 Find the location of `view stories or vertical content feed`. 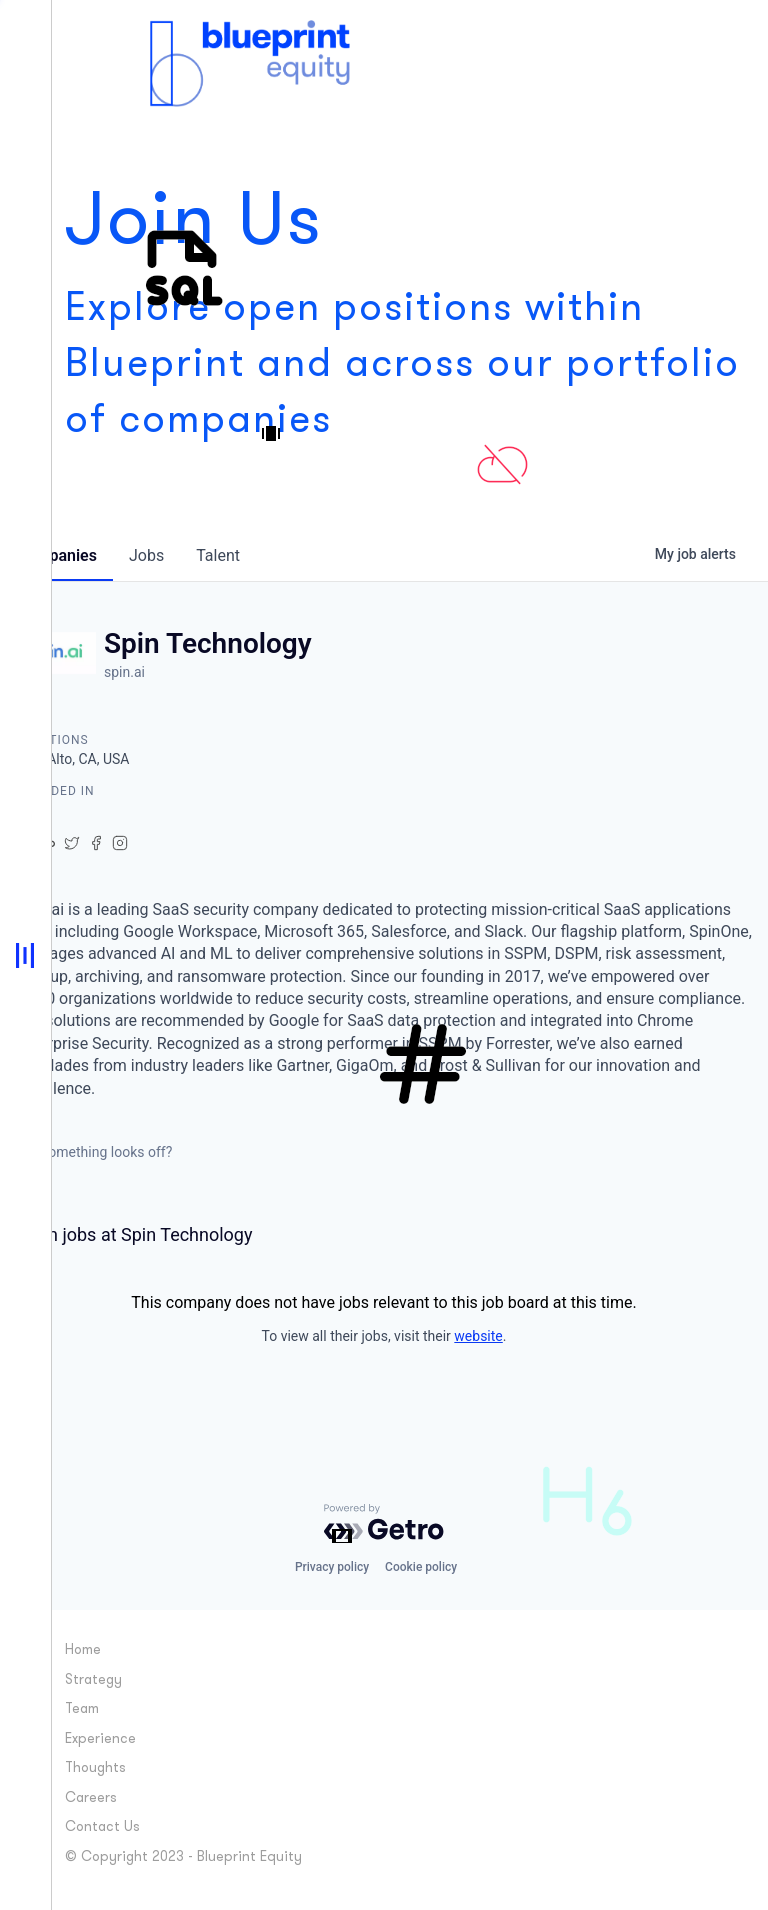

view stories or vertical content feed is located at coordinates (271, 434).